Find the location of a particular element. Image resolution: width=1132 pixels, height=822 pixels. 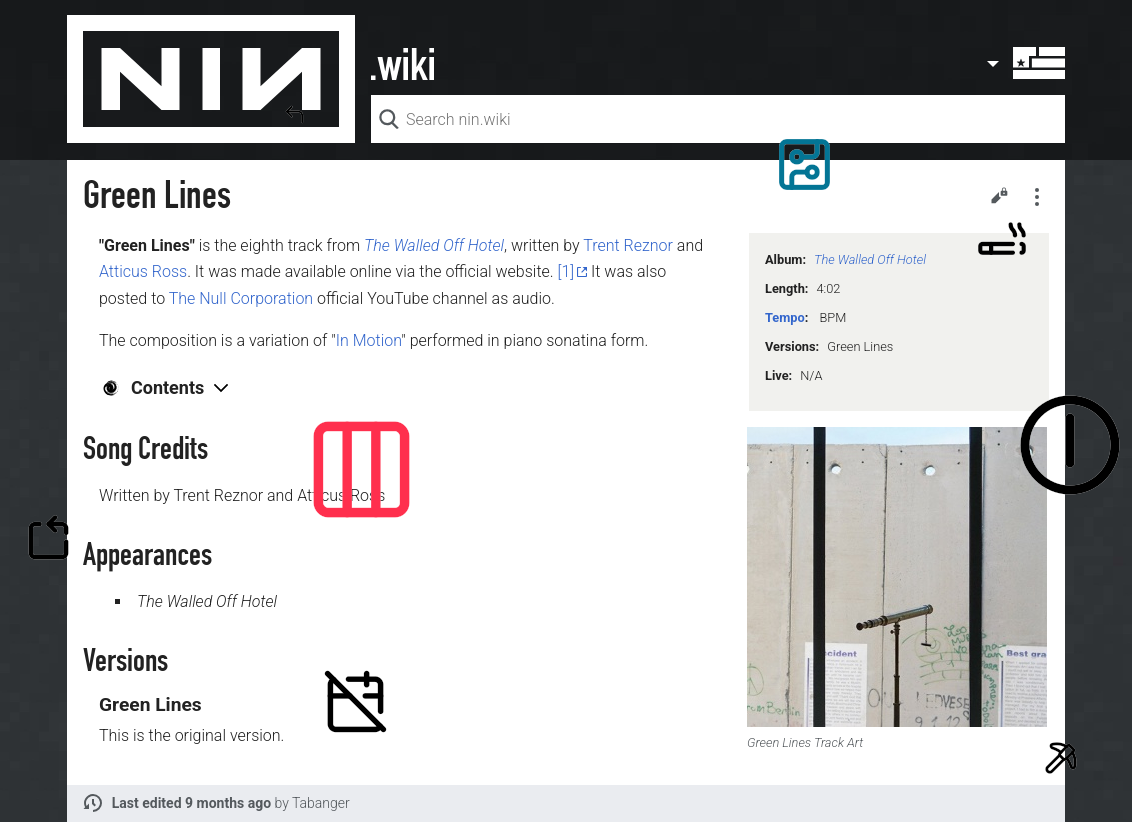

access hardware or system settings is located at coordinates (804, 164).